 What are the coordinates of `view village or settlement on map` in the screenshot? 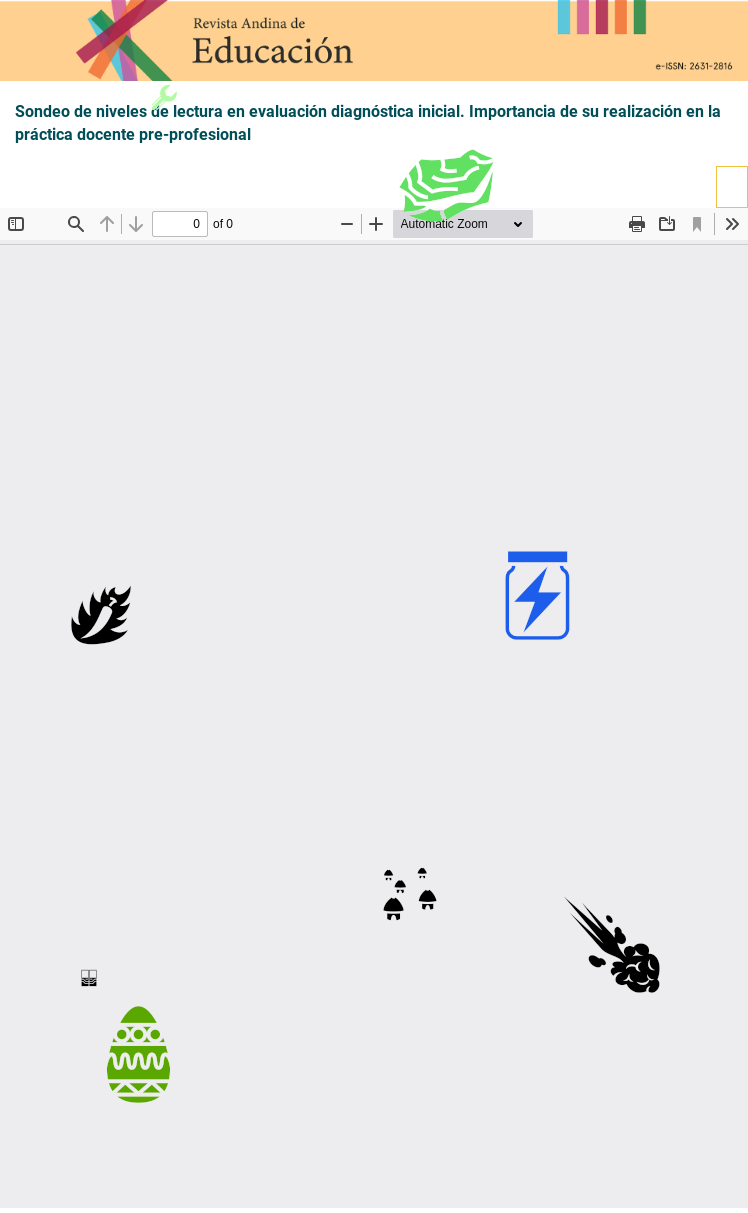 It's located at (410, 894).